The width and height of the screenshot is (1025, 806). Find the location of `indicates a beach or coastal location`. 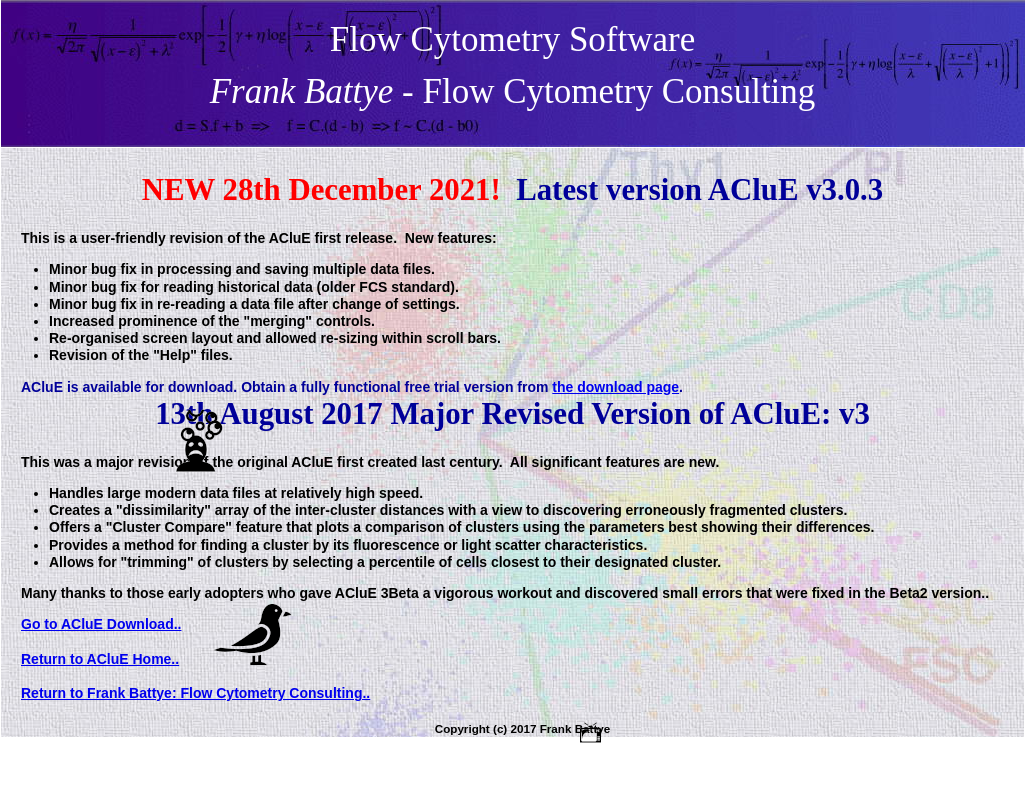

indicates a beach or coastal location is located at coordinates (252, 634).